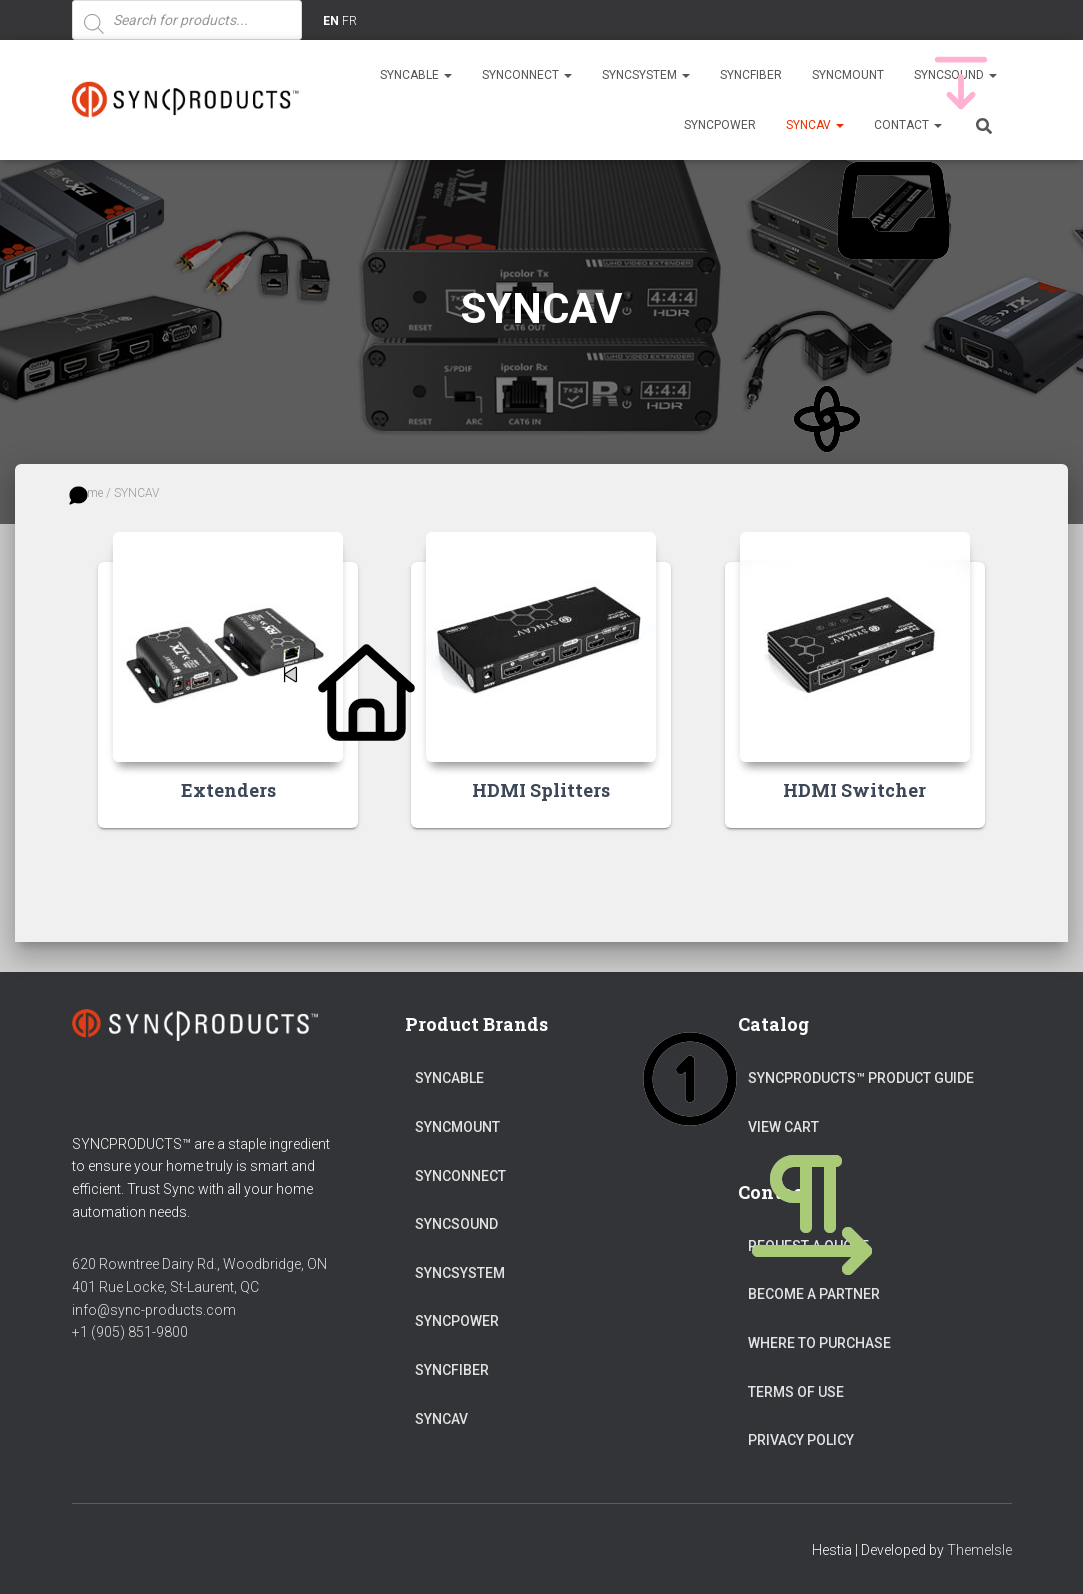 The width and height of the screenshot is (1083, 1594). Describe the element at coordinates (690, 1079) in the screenshot. I see `indicates the first step in a process or tutorial` at that location.